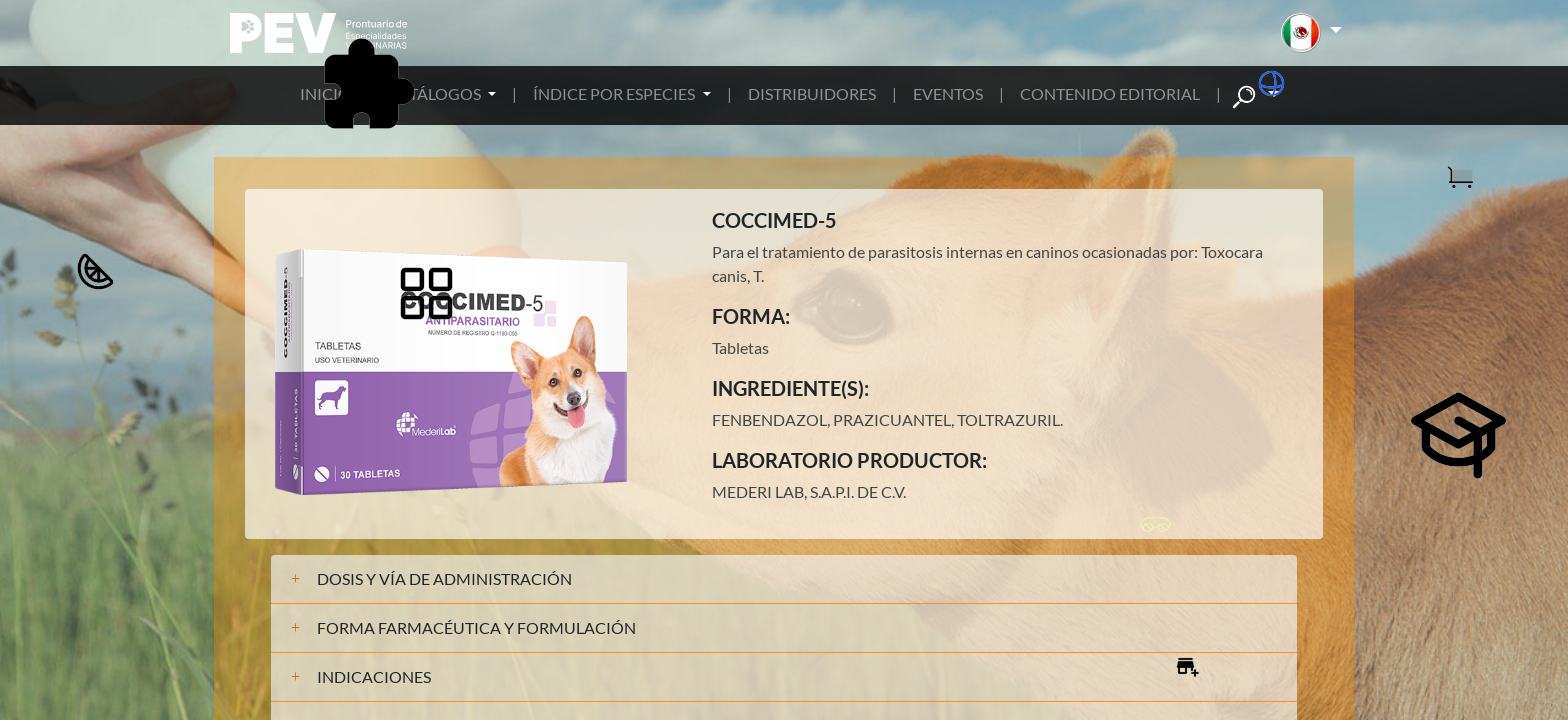  Describe the element at coordinates (1271, 83) in the screenshot. I see `access global or worldwide settings` at that location.